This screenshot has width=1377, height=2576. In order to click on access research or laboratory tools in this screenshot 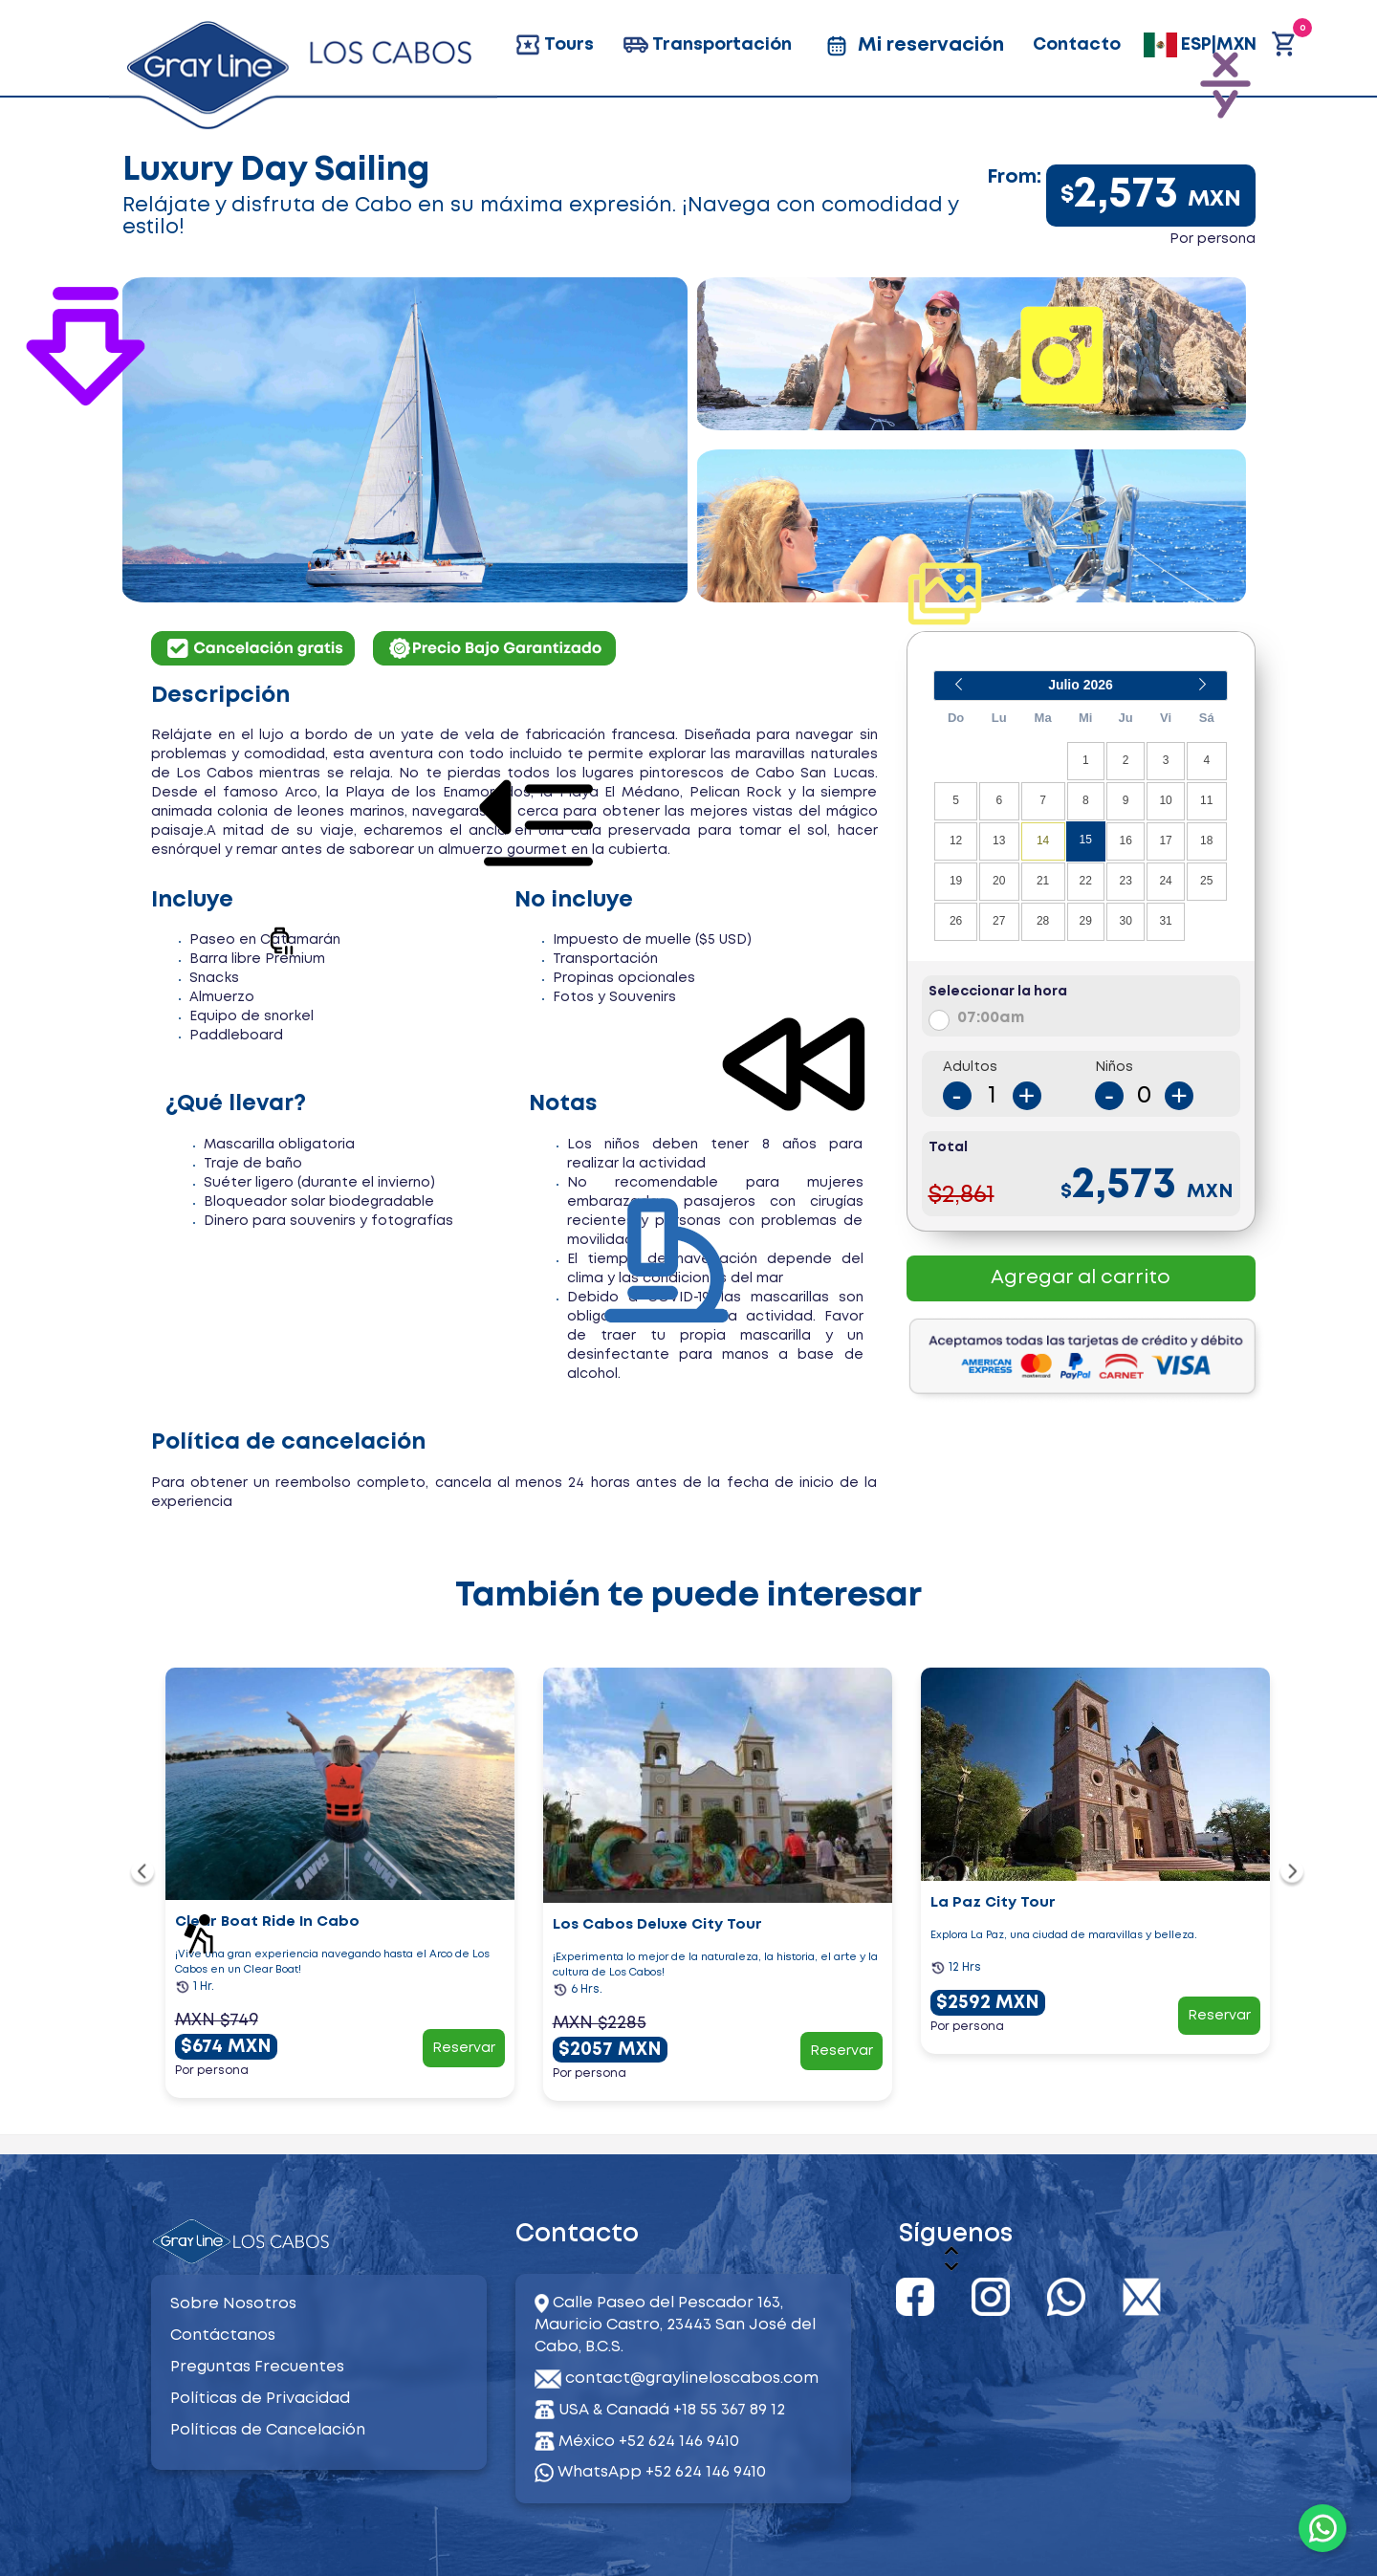, I will do `click(667, 1265)`.